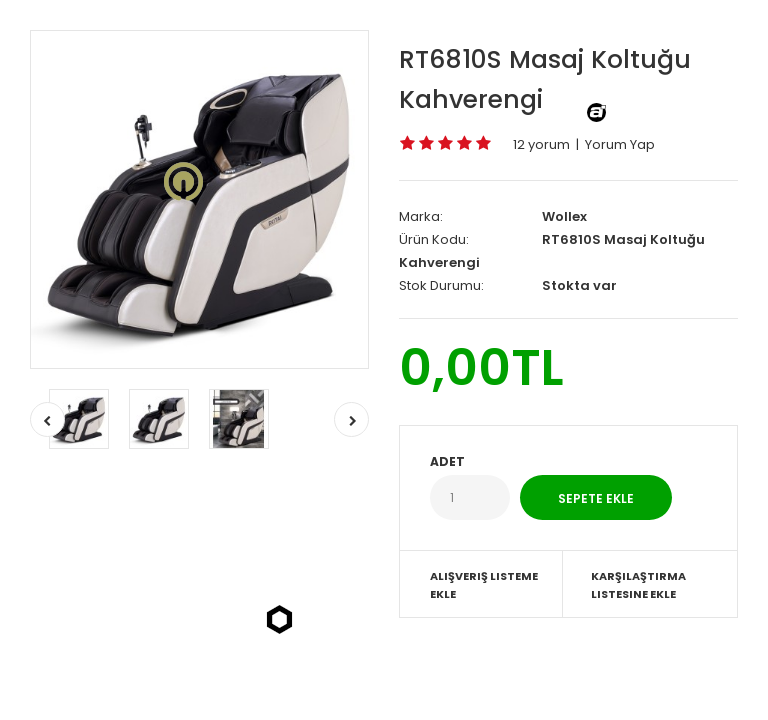 The image size is (768, 720). I want to click on anime.js library logo, so click(596, 112).